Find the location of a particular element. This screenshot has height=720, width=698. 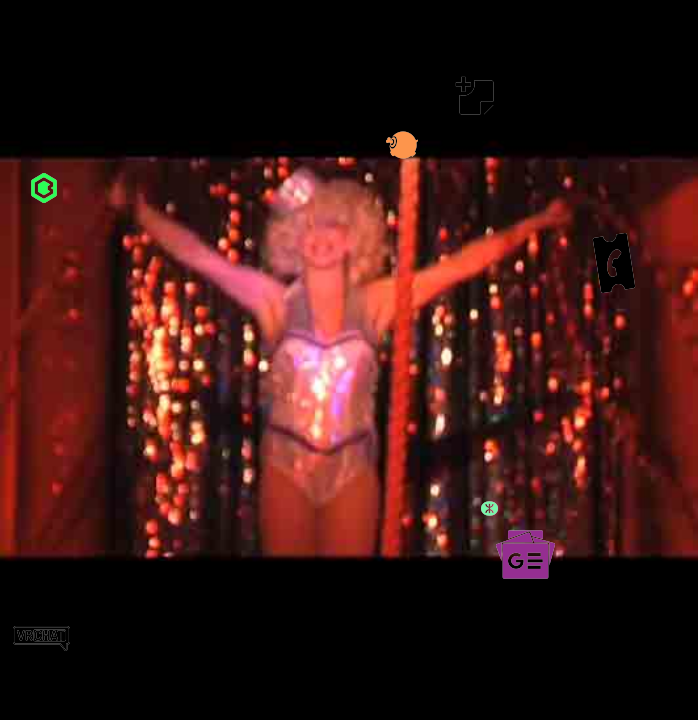

create a new sticky note is located at coordinates (476, 97).